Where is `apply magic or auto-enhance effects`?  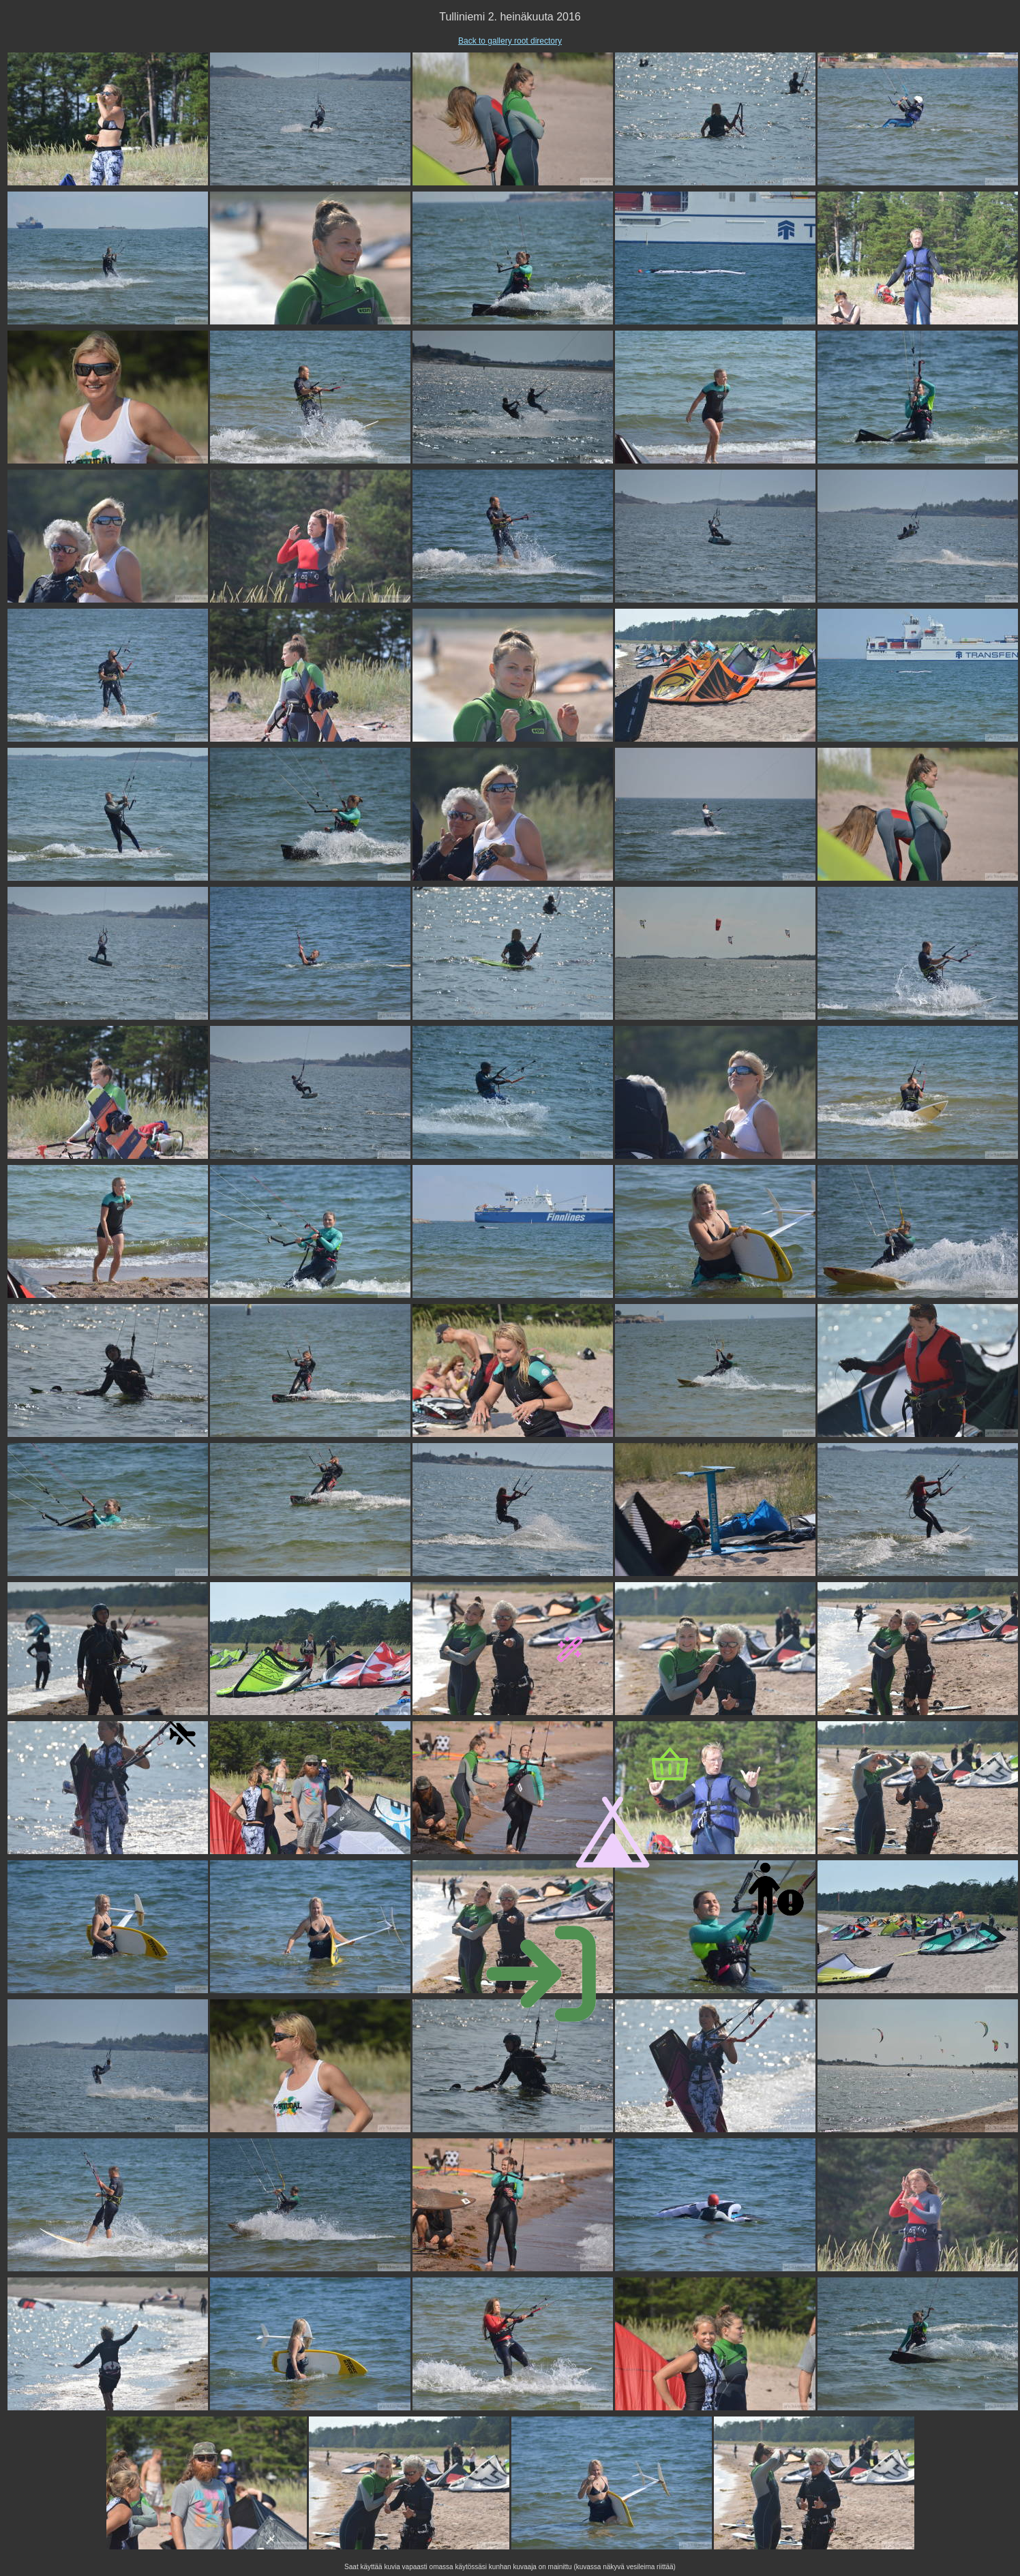
apply magic or auto-enhance effects is located at coordinates (569, 1649).